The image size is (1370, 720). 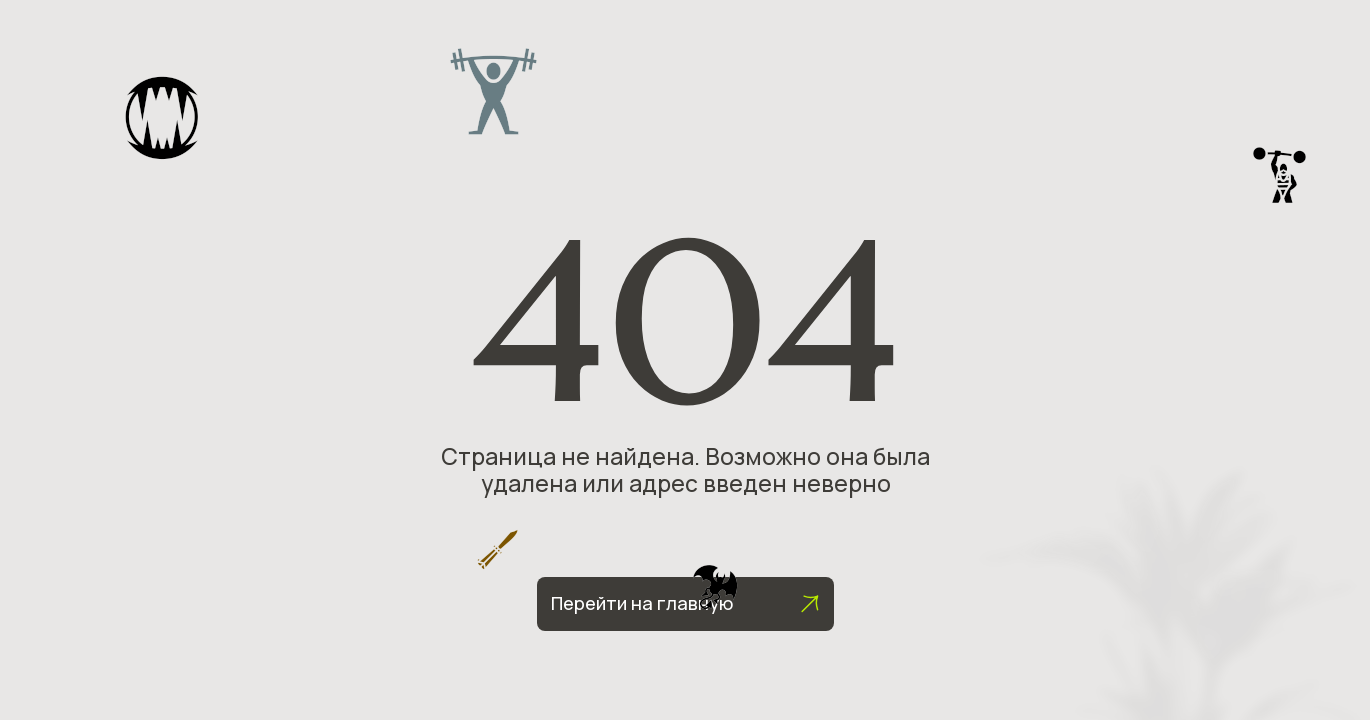 I want to click on select butterfly knife weapon or tool, so click(x=497, y=549).